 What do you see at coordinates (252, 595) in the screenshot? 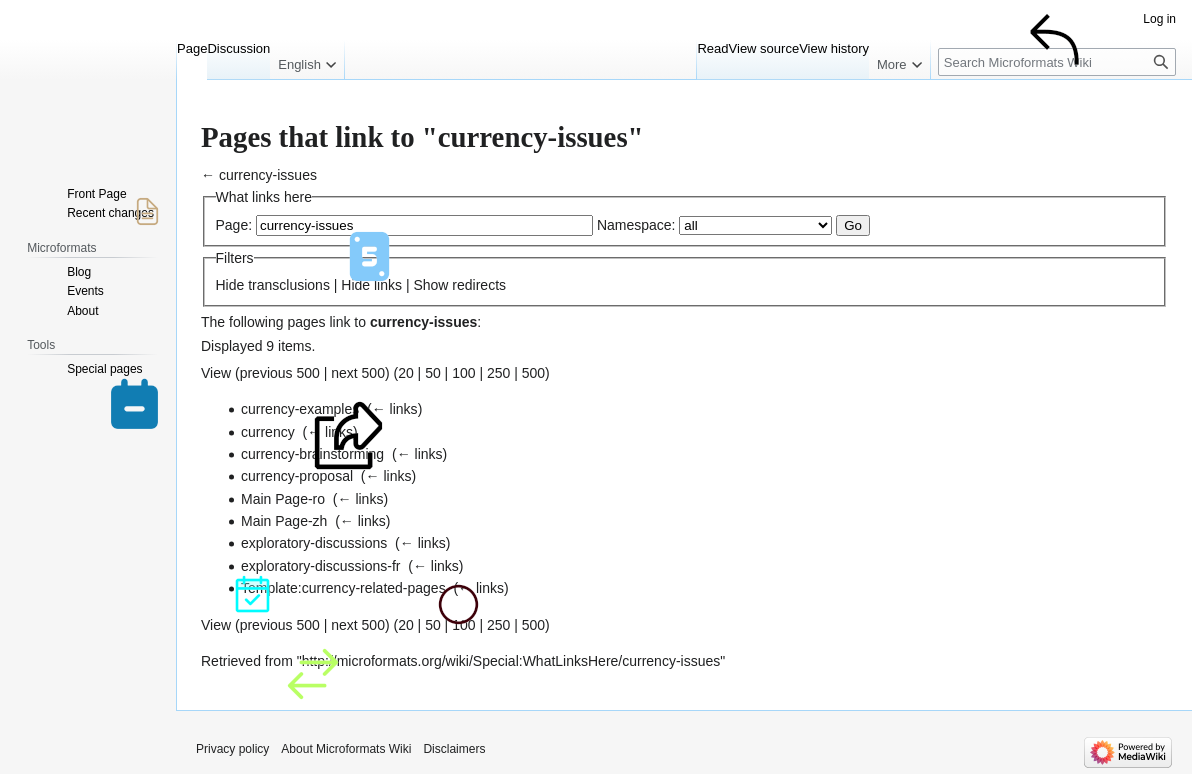
I see `confirm or complete a scheduled event` at bounding box center [252, 595].